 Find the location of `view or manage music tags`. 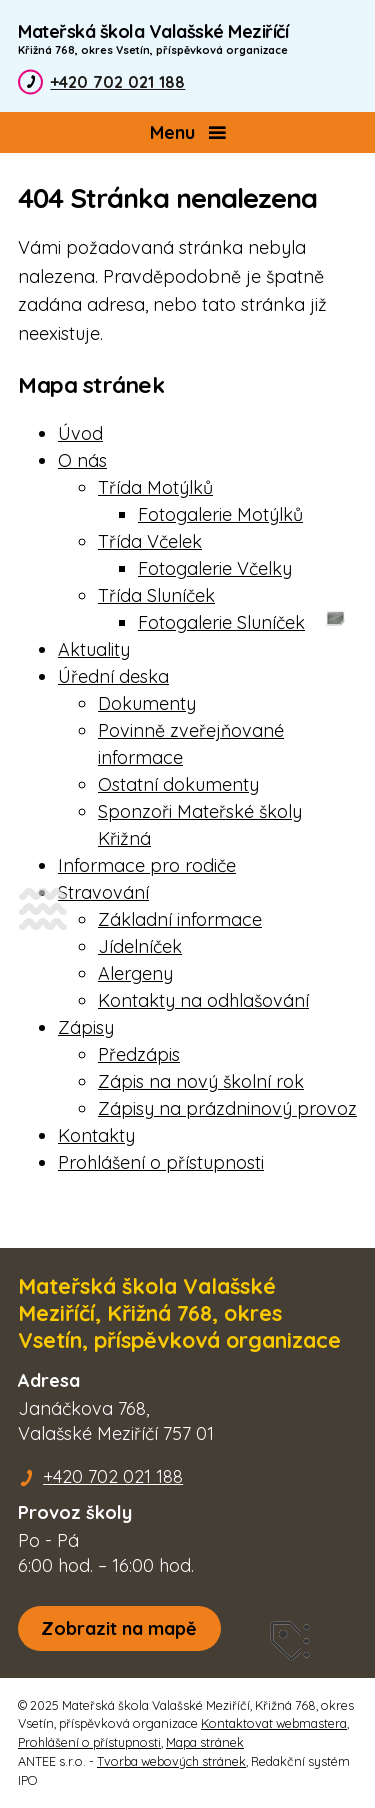

view or manage music tags is located at coordinates (290, 1641).